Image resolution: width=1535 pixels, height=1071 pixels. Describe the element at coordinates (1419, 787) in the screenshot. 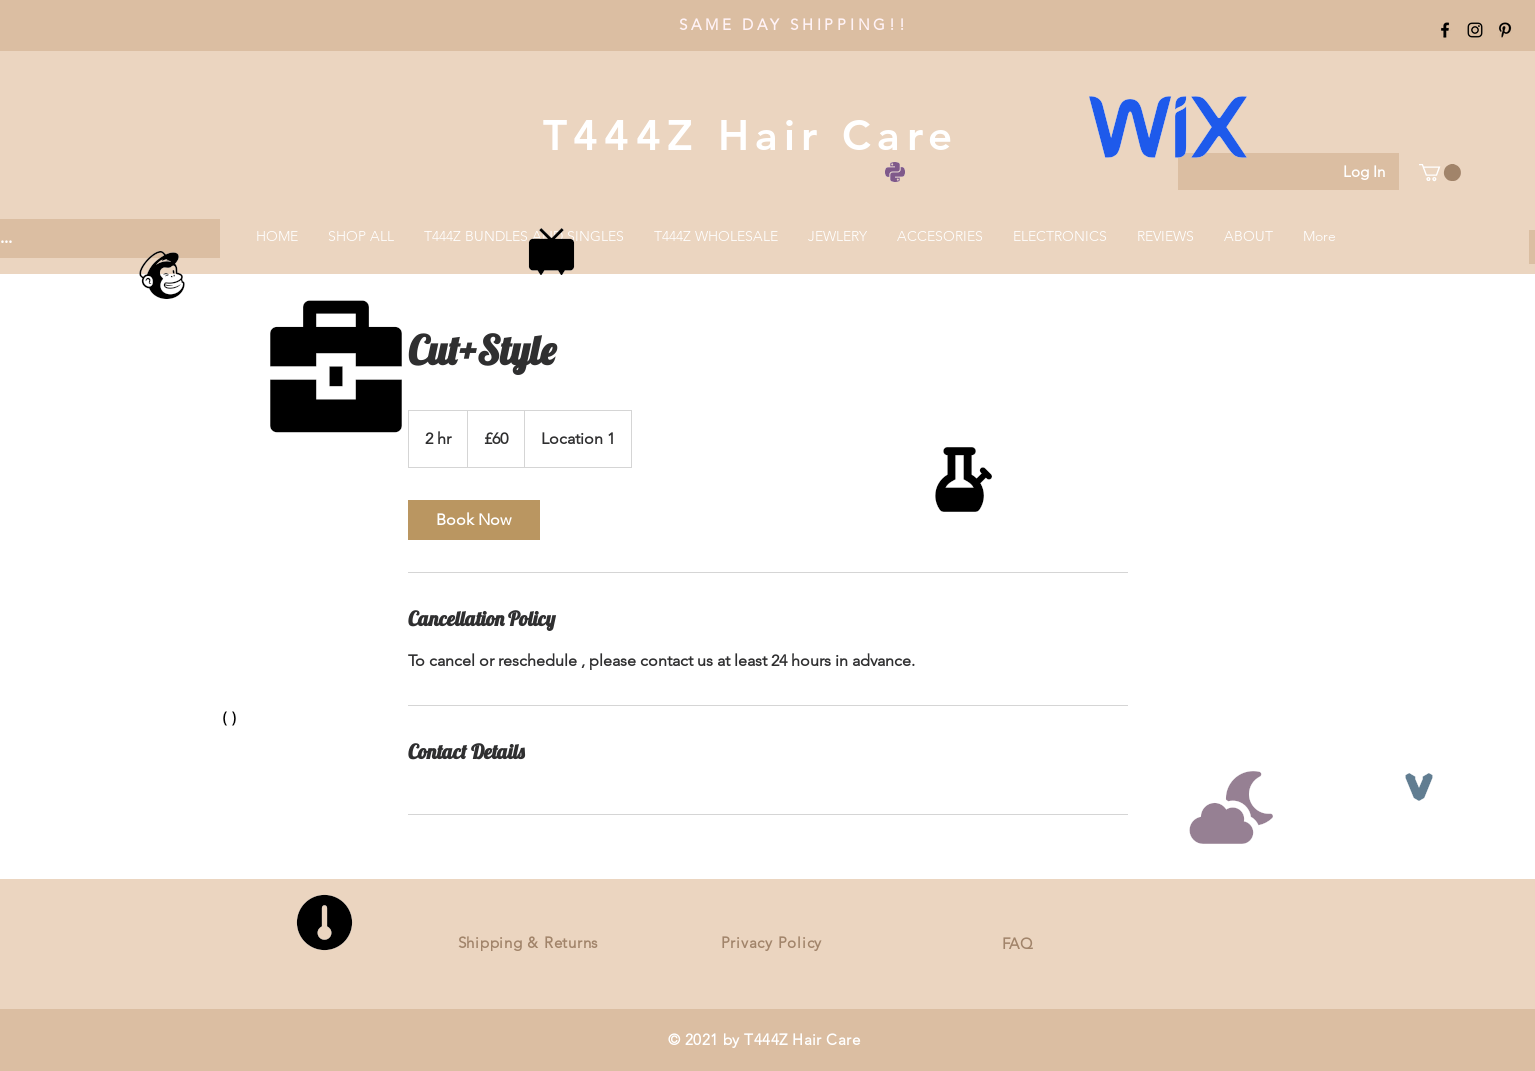

I see `Vagrant development environment logo` at that location.